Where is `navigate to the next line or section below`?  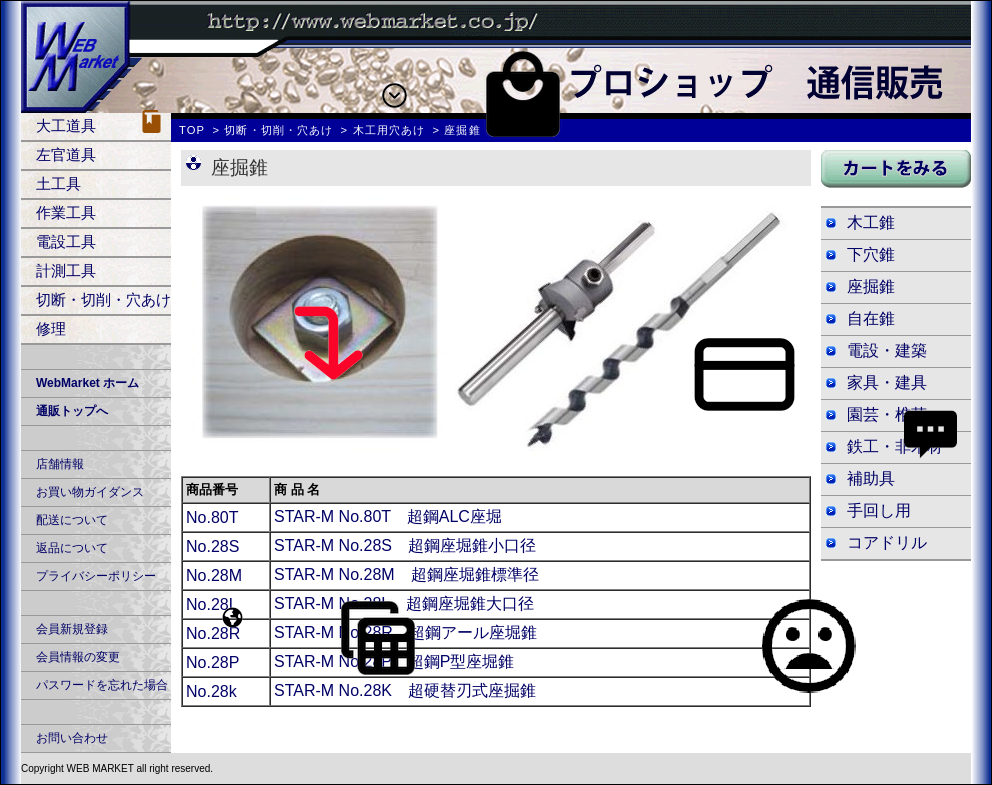
navigate to the next line or section below is located at coordinates (328, 340).